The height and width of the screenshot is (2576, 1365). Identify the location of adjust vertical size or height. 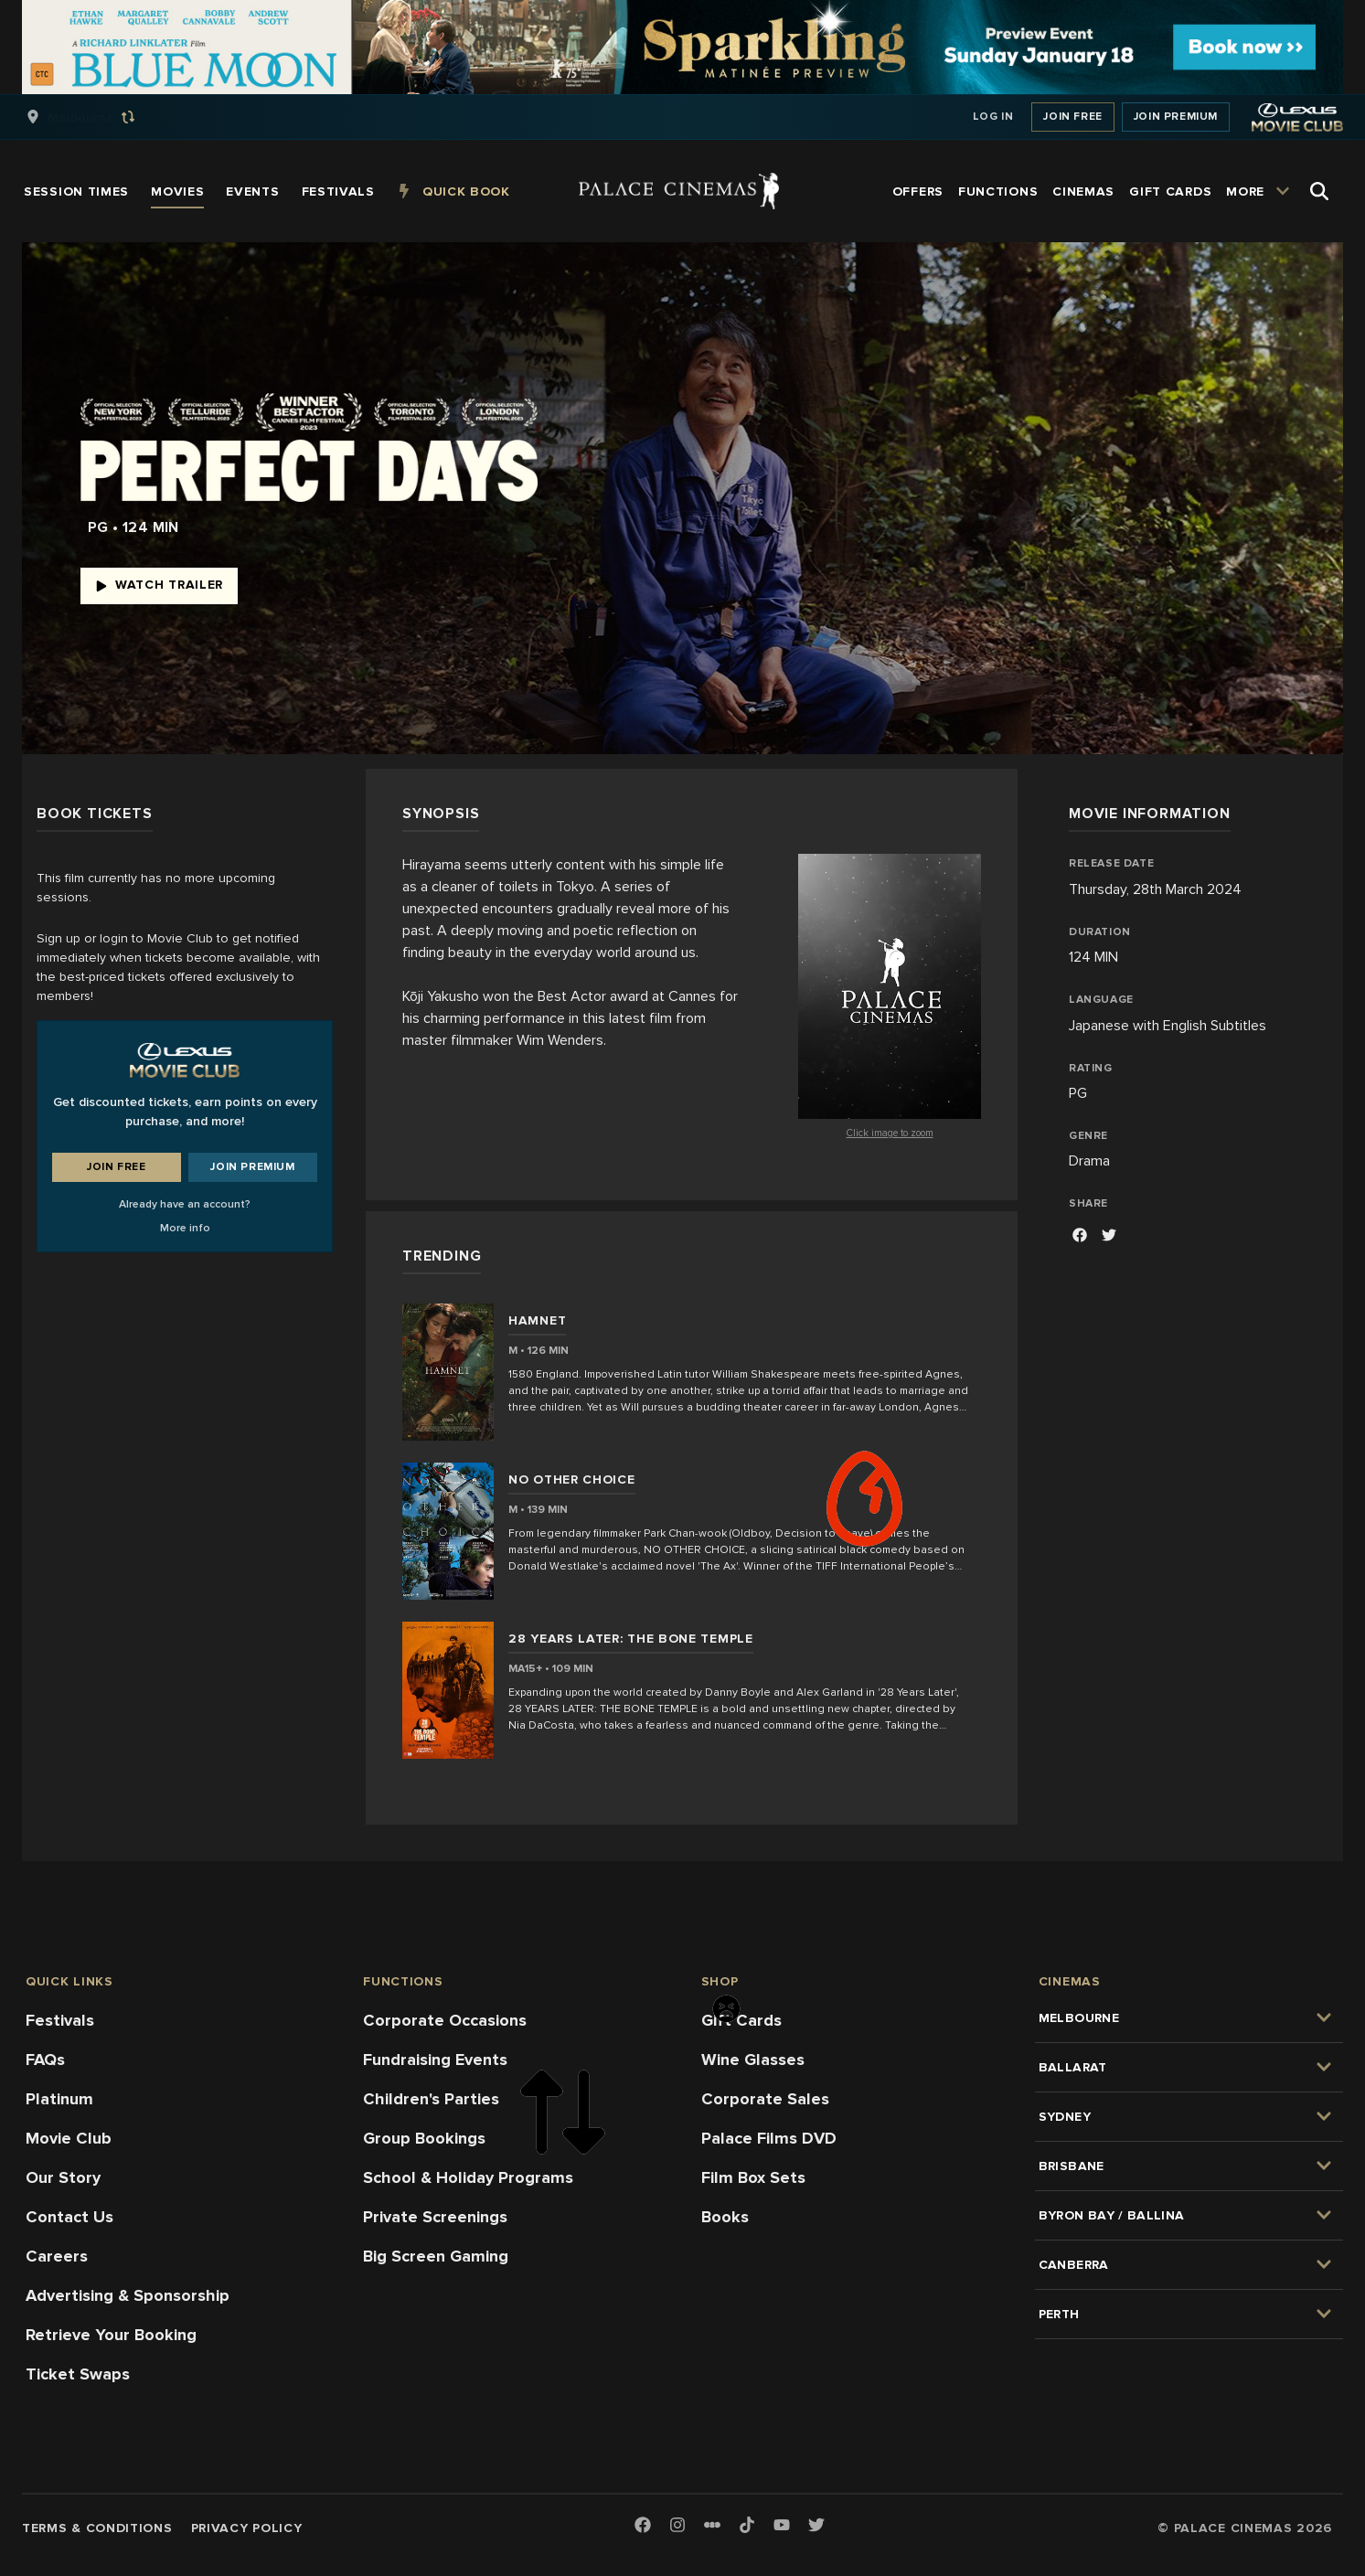
(562, 2112).